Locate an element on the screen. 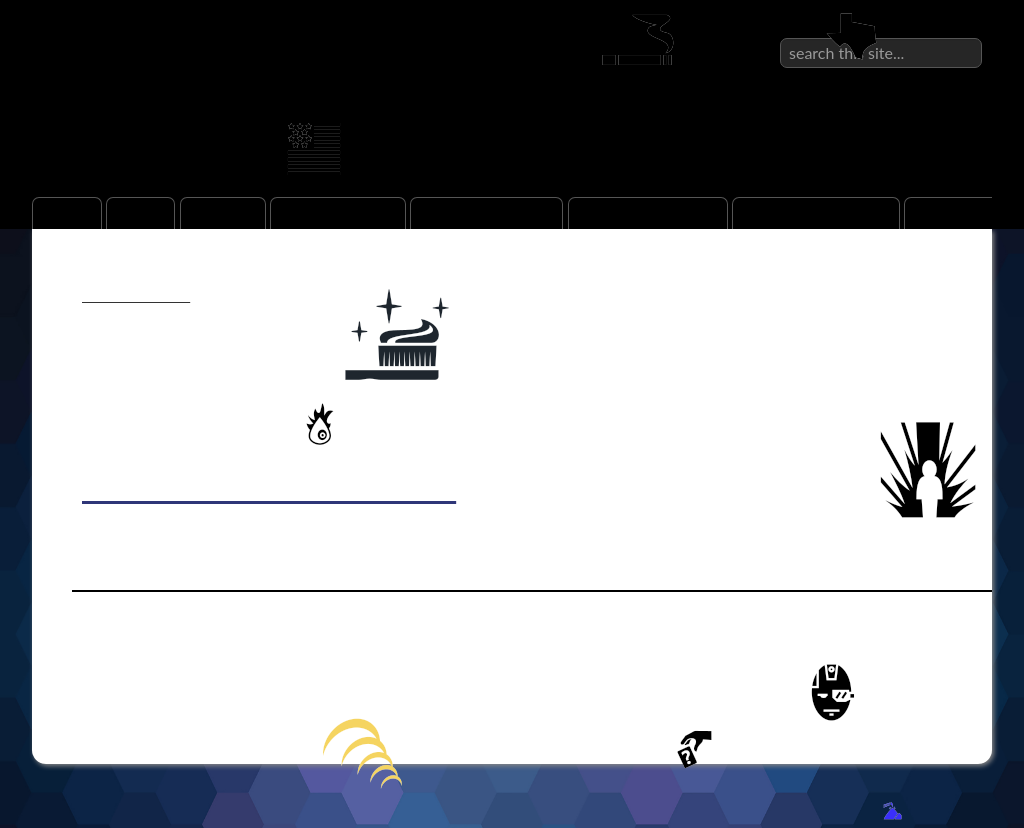  select a spirit or ethereal character class is located at coordinates (320, 424).